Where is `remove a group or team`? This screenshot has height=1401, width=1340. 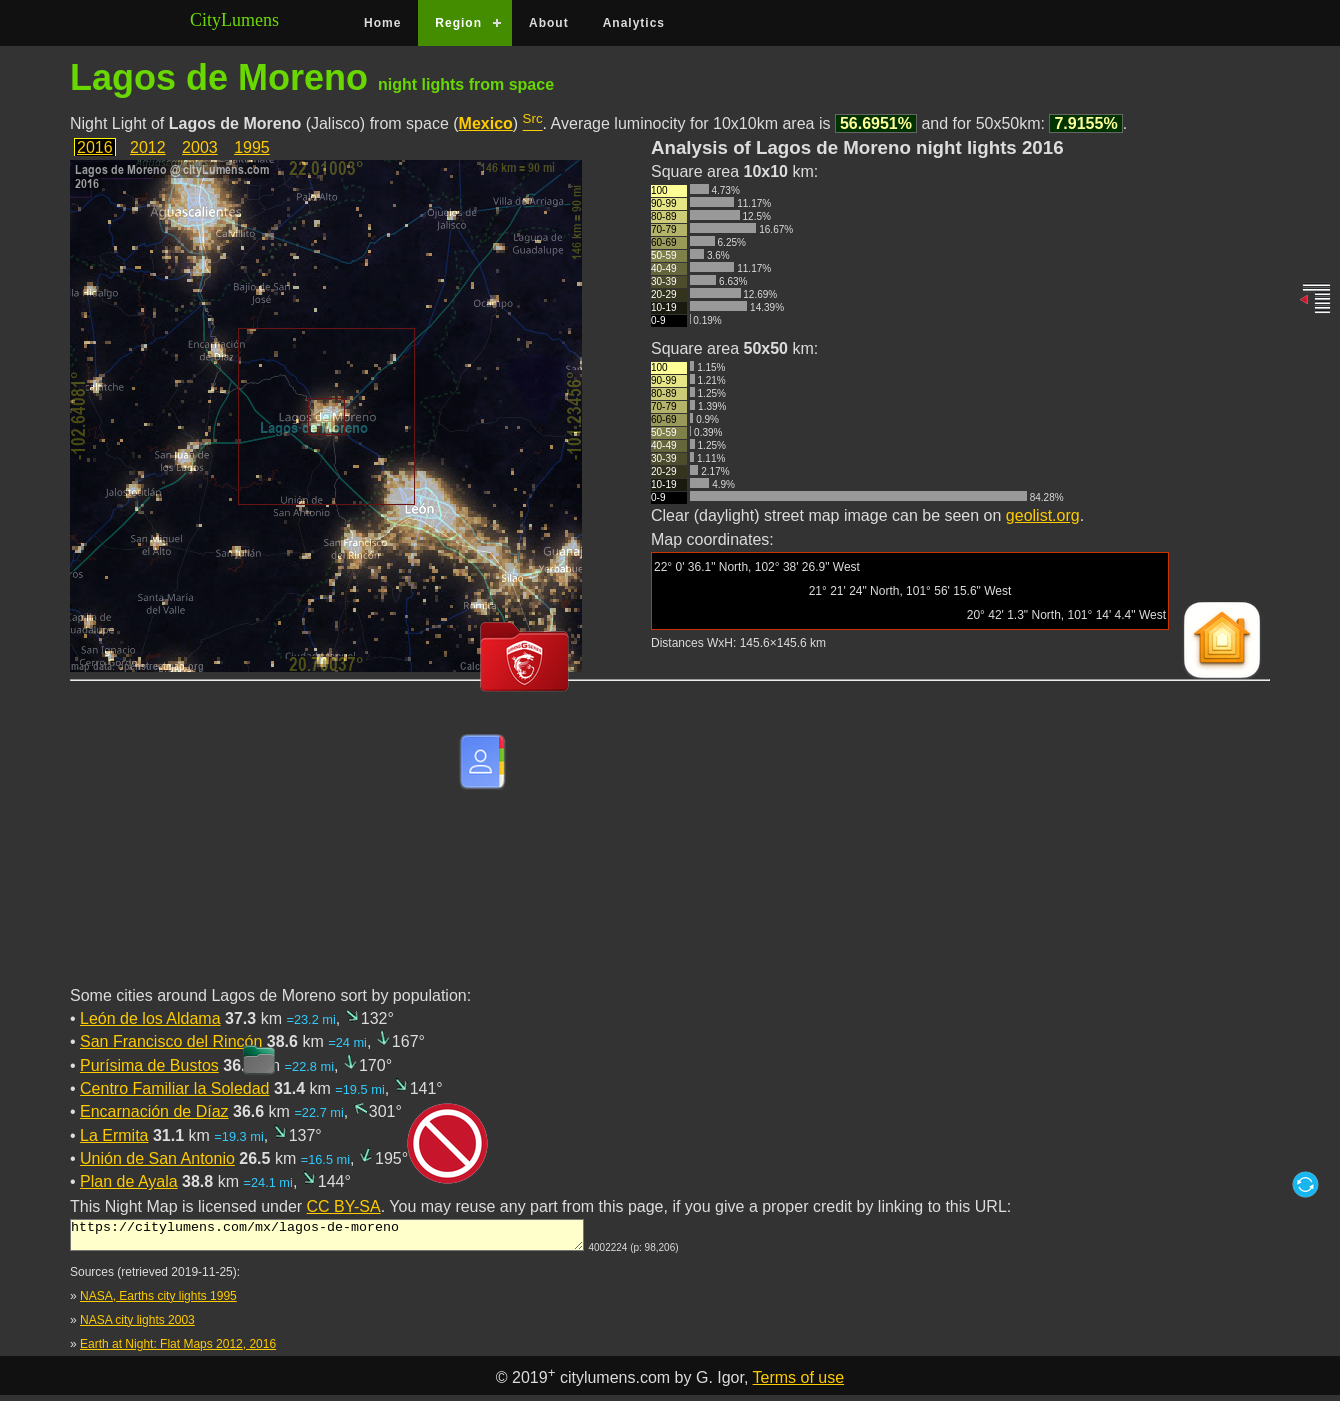 remove a group or team is located at coordinates (447, 1143).